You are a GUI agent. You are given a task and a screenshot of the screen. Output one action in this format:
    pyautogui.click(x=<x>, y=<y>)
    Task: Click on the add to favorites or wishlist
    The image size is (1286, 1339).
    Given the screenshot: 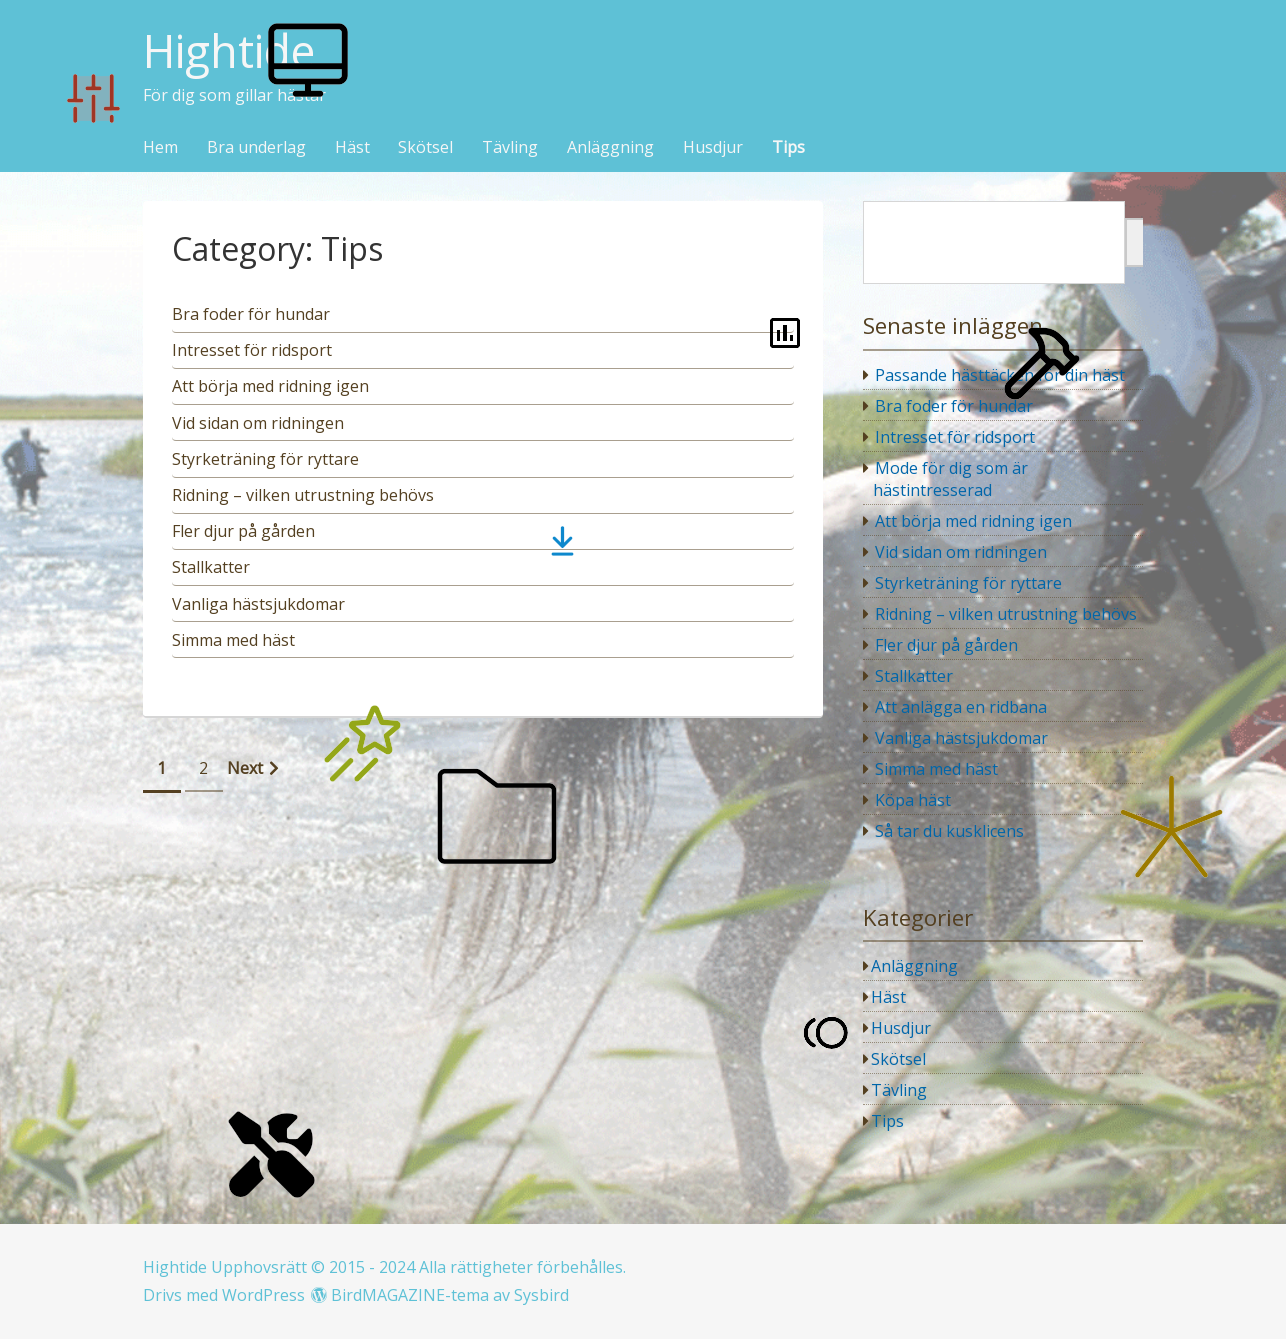 What is the action you would take?
    pyautogui.click(x=362, y=743)
    